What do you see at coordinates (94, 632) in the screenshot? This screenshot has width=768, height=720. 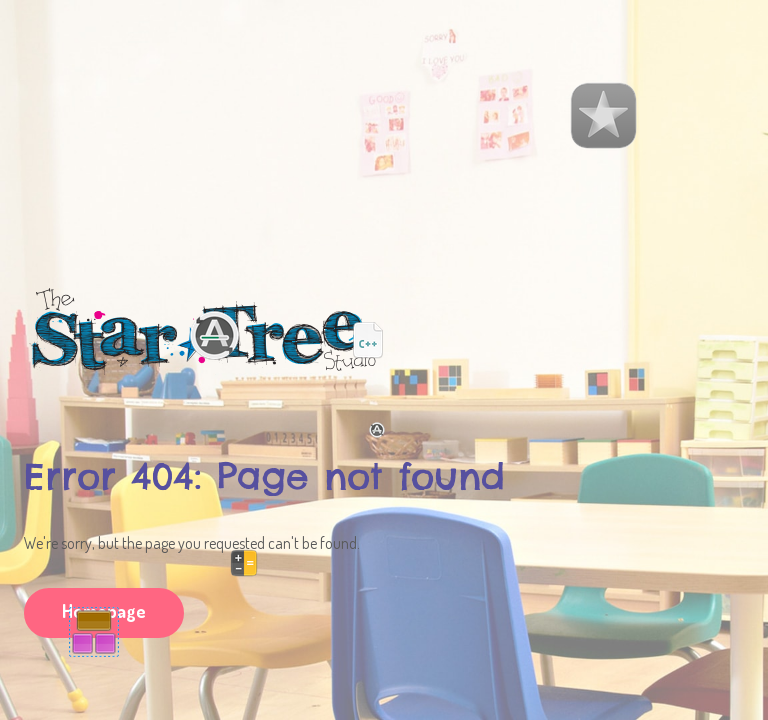 I see `select all items in the current view` at bounding box center [94, 632].